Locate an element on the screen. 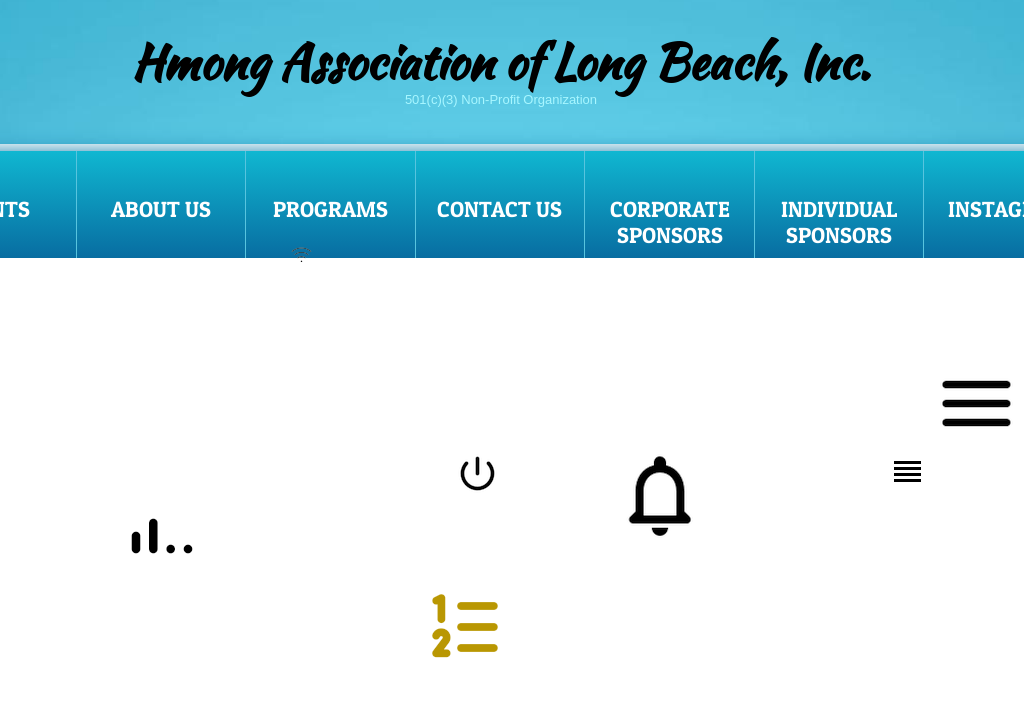 The image size is (1024, 720). indicates moderate signal strength is located at coordinates (162, 523).